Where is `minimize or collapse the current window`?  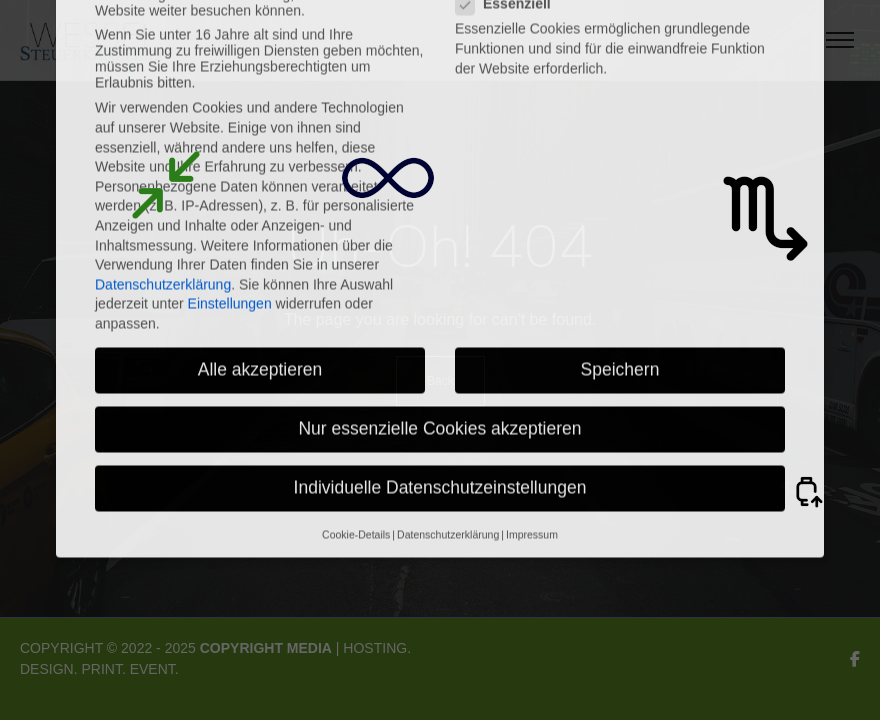
minimize or collapse the current window is located at coordinates (166, 185).